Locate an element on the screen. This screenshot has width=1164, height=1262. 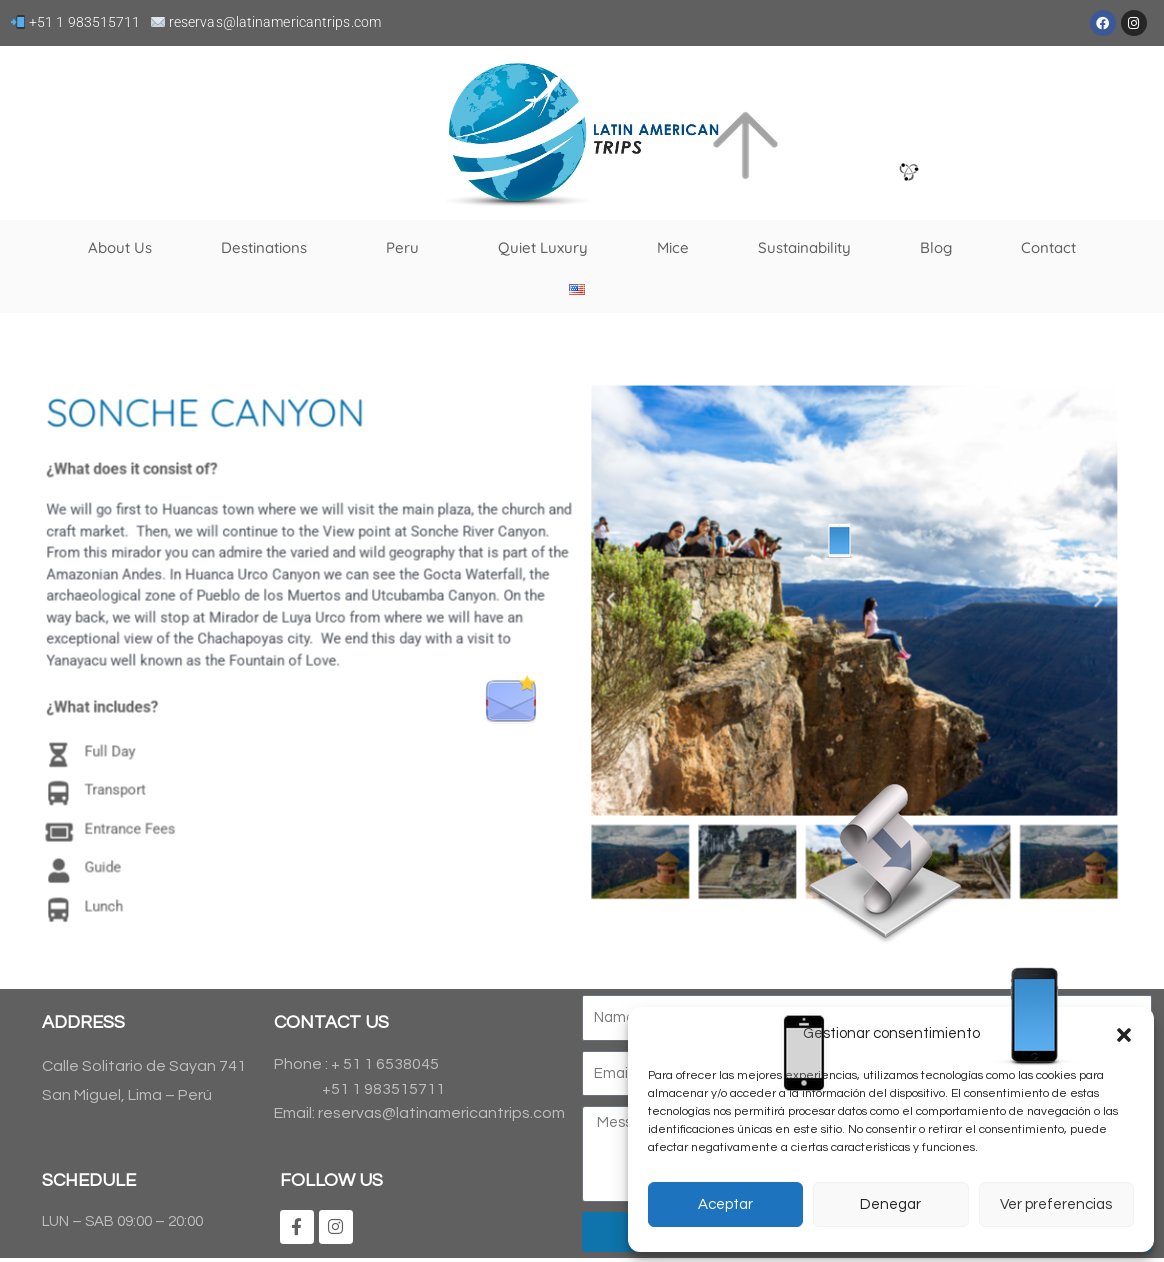
mark email as unread is located at coordinates (511, 701).